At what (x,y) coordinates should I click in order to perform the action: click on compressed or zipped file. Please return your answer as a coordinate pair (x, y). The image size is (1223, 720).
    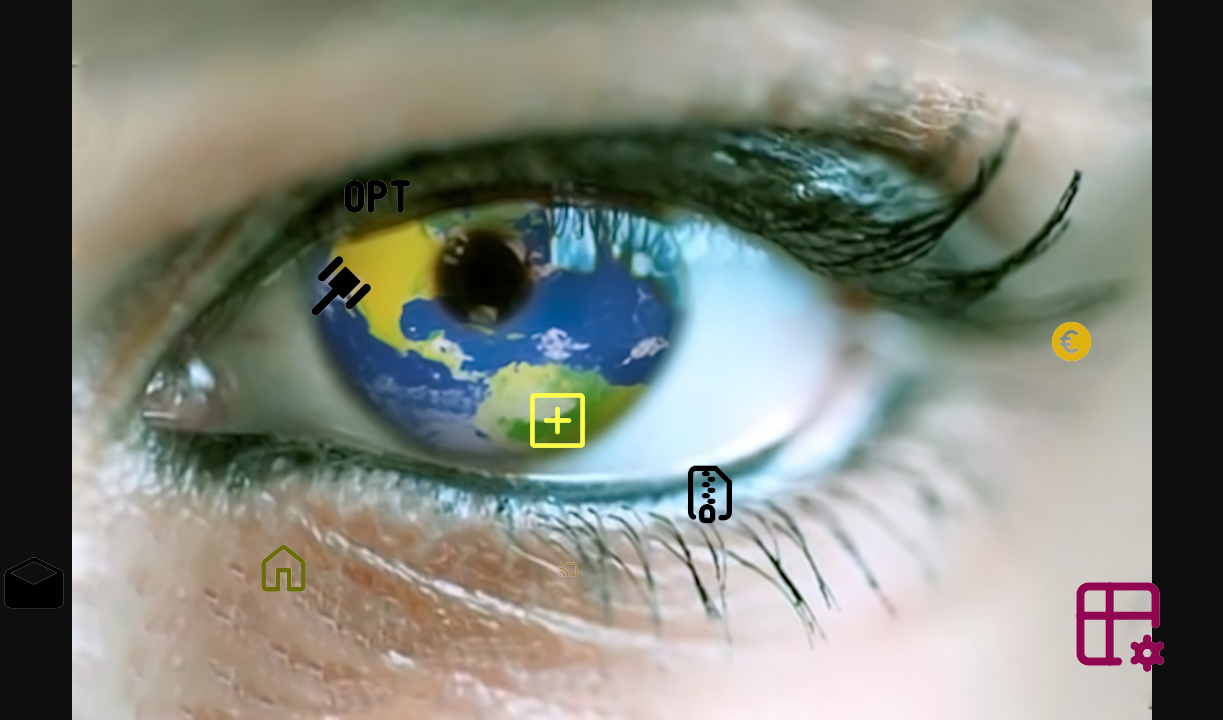
    Looking at the image, I should click on (710, 493).